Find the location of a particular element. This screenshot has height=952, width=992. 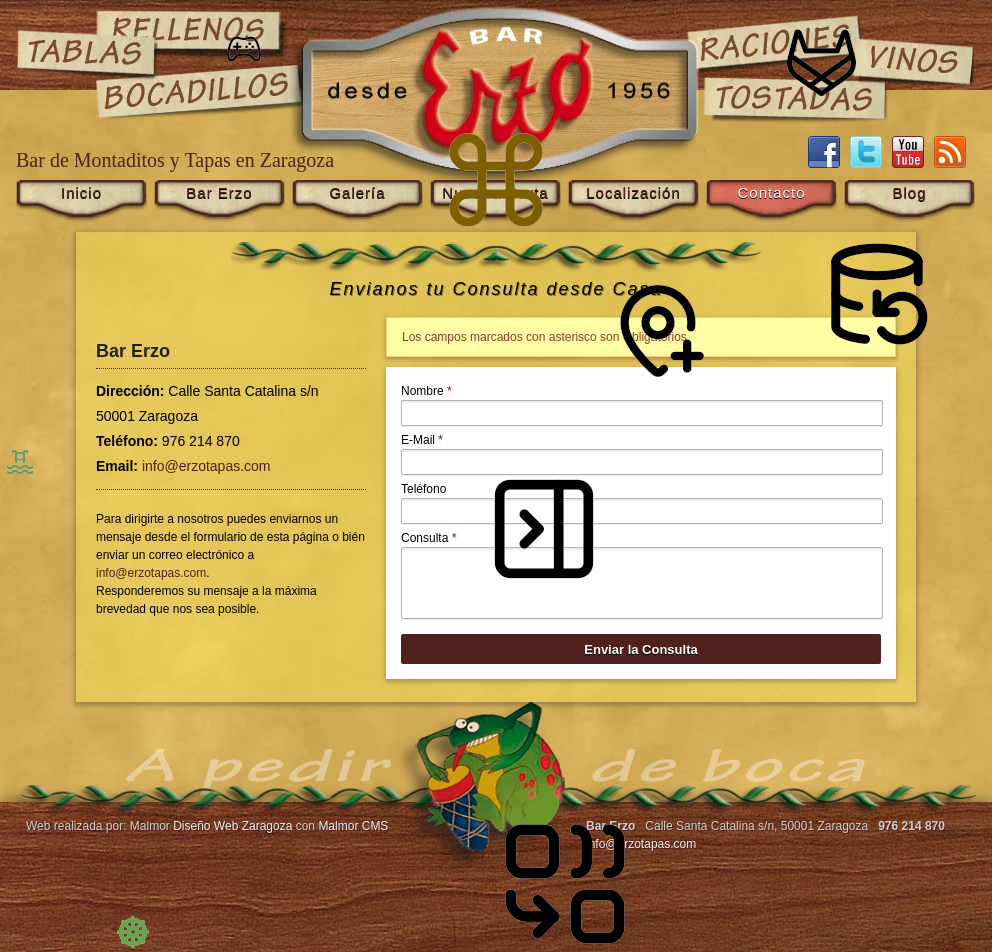

merge or combine selected items is located at coordinates (565, 884).